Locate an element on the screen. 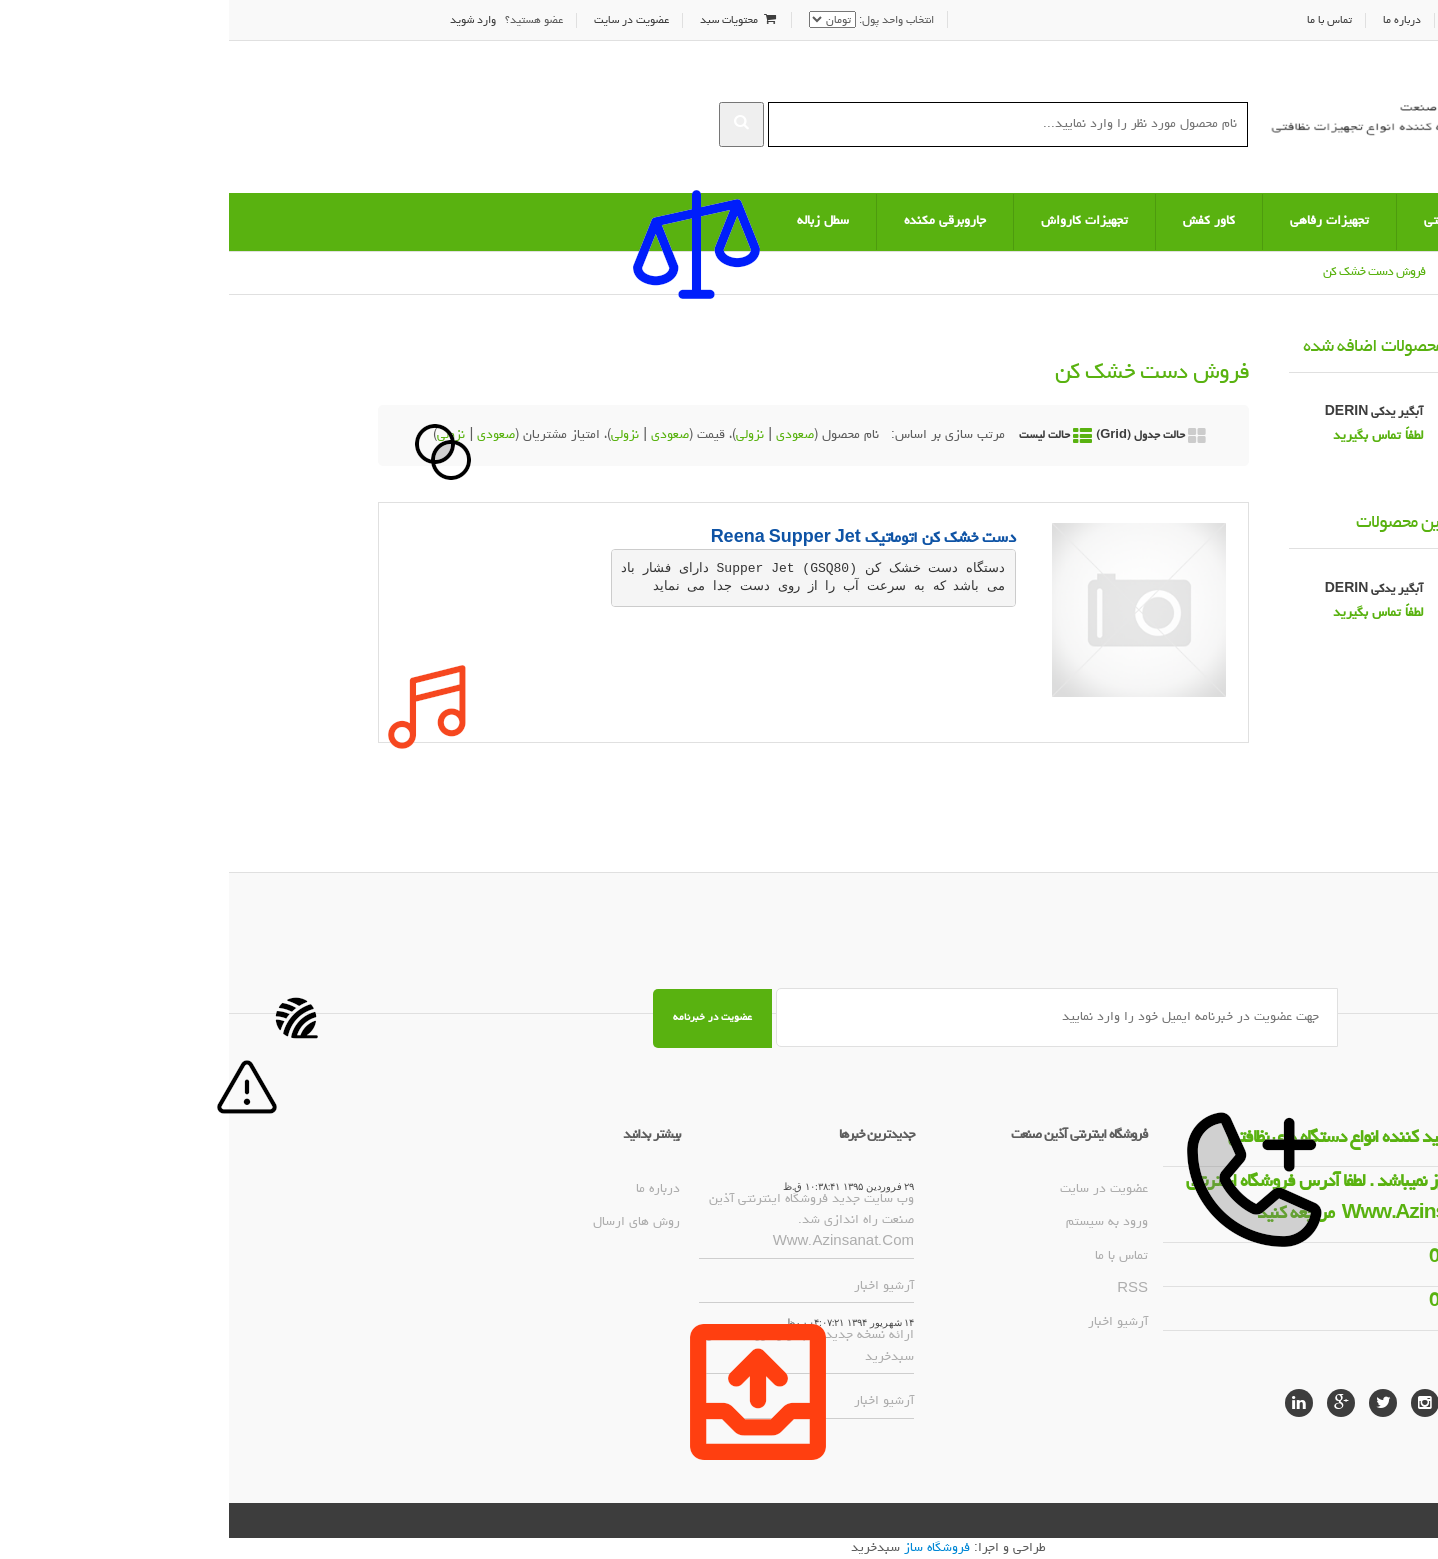 This screenshot has height=1559, width=1438. access yarn or knitting-related content is located at coordinates (296, 1018).